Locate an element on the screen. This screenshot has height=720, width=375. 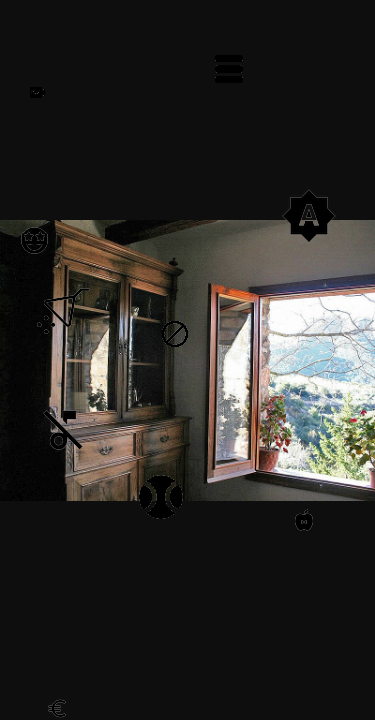
mute or disable music playback is located at coordinates (63, 430).